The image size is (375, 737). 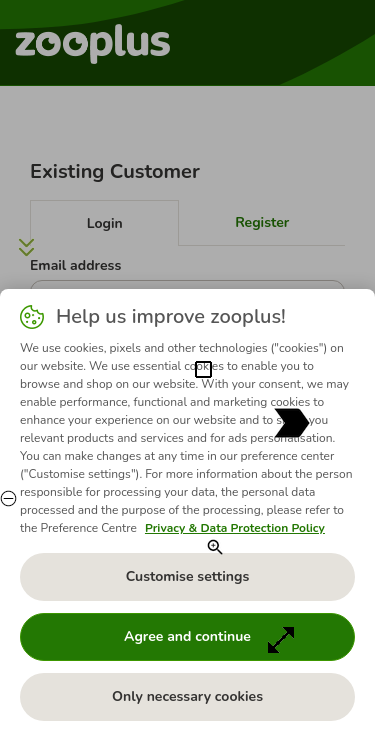 What do you see at coordinates (281, 640) in the screenshot?
I see `expand to full screen` at bounding box center [281, 640].